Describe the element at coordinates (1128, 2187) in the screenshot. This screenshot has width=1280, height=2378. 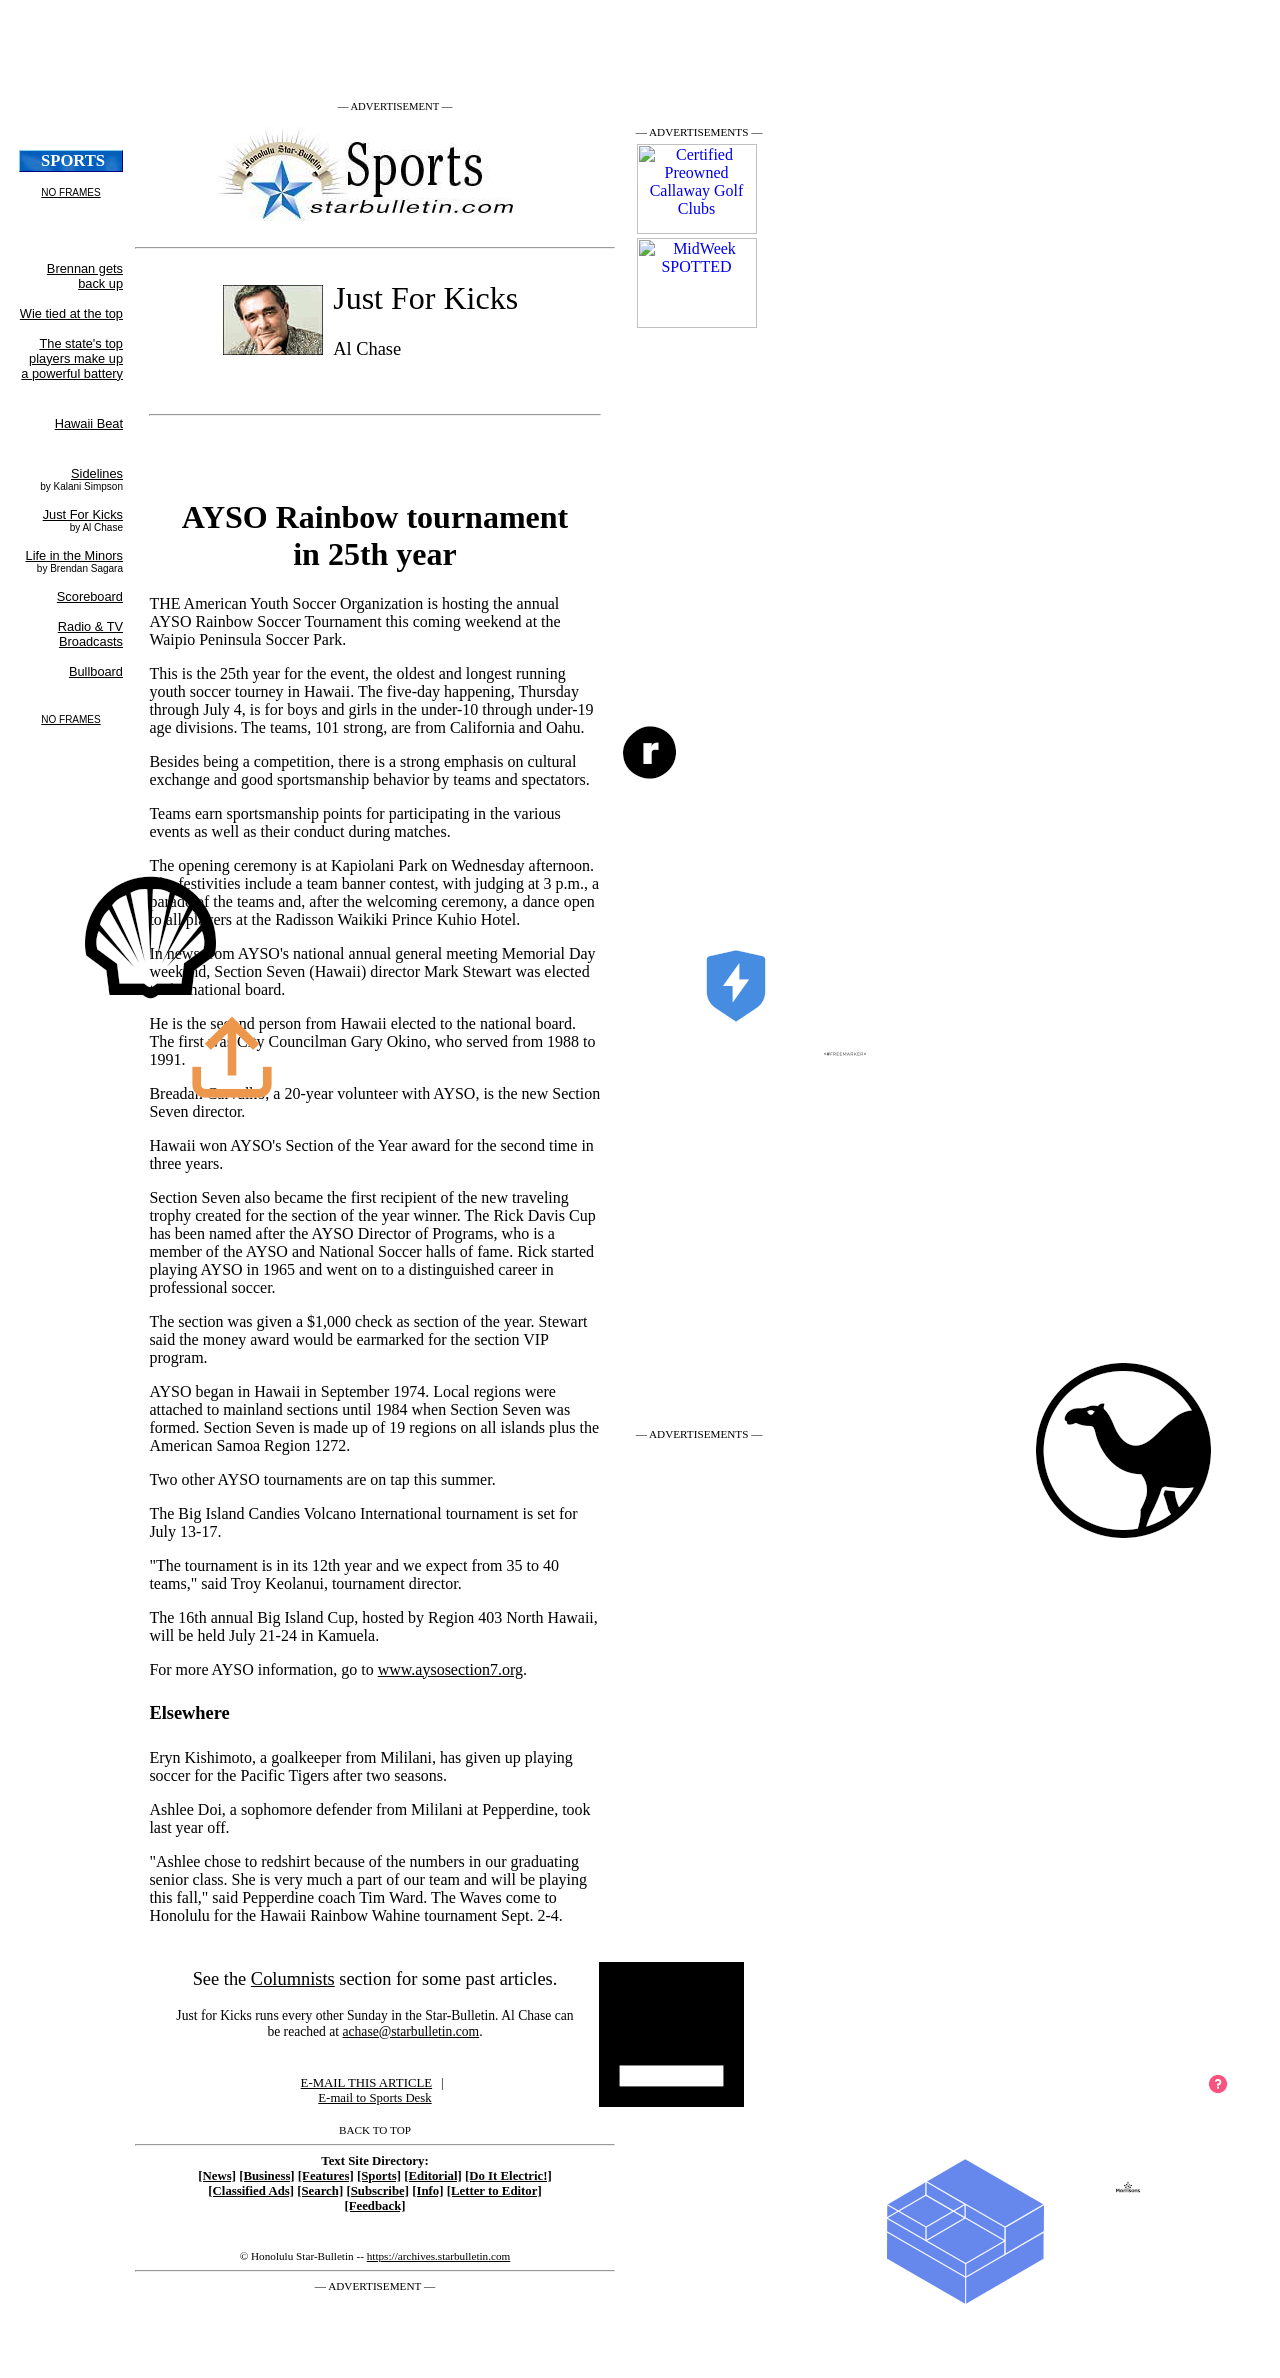
I see `morrisons supermarket app or website` at that location.